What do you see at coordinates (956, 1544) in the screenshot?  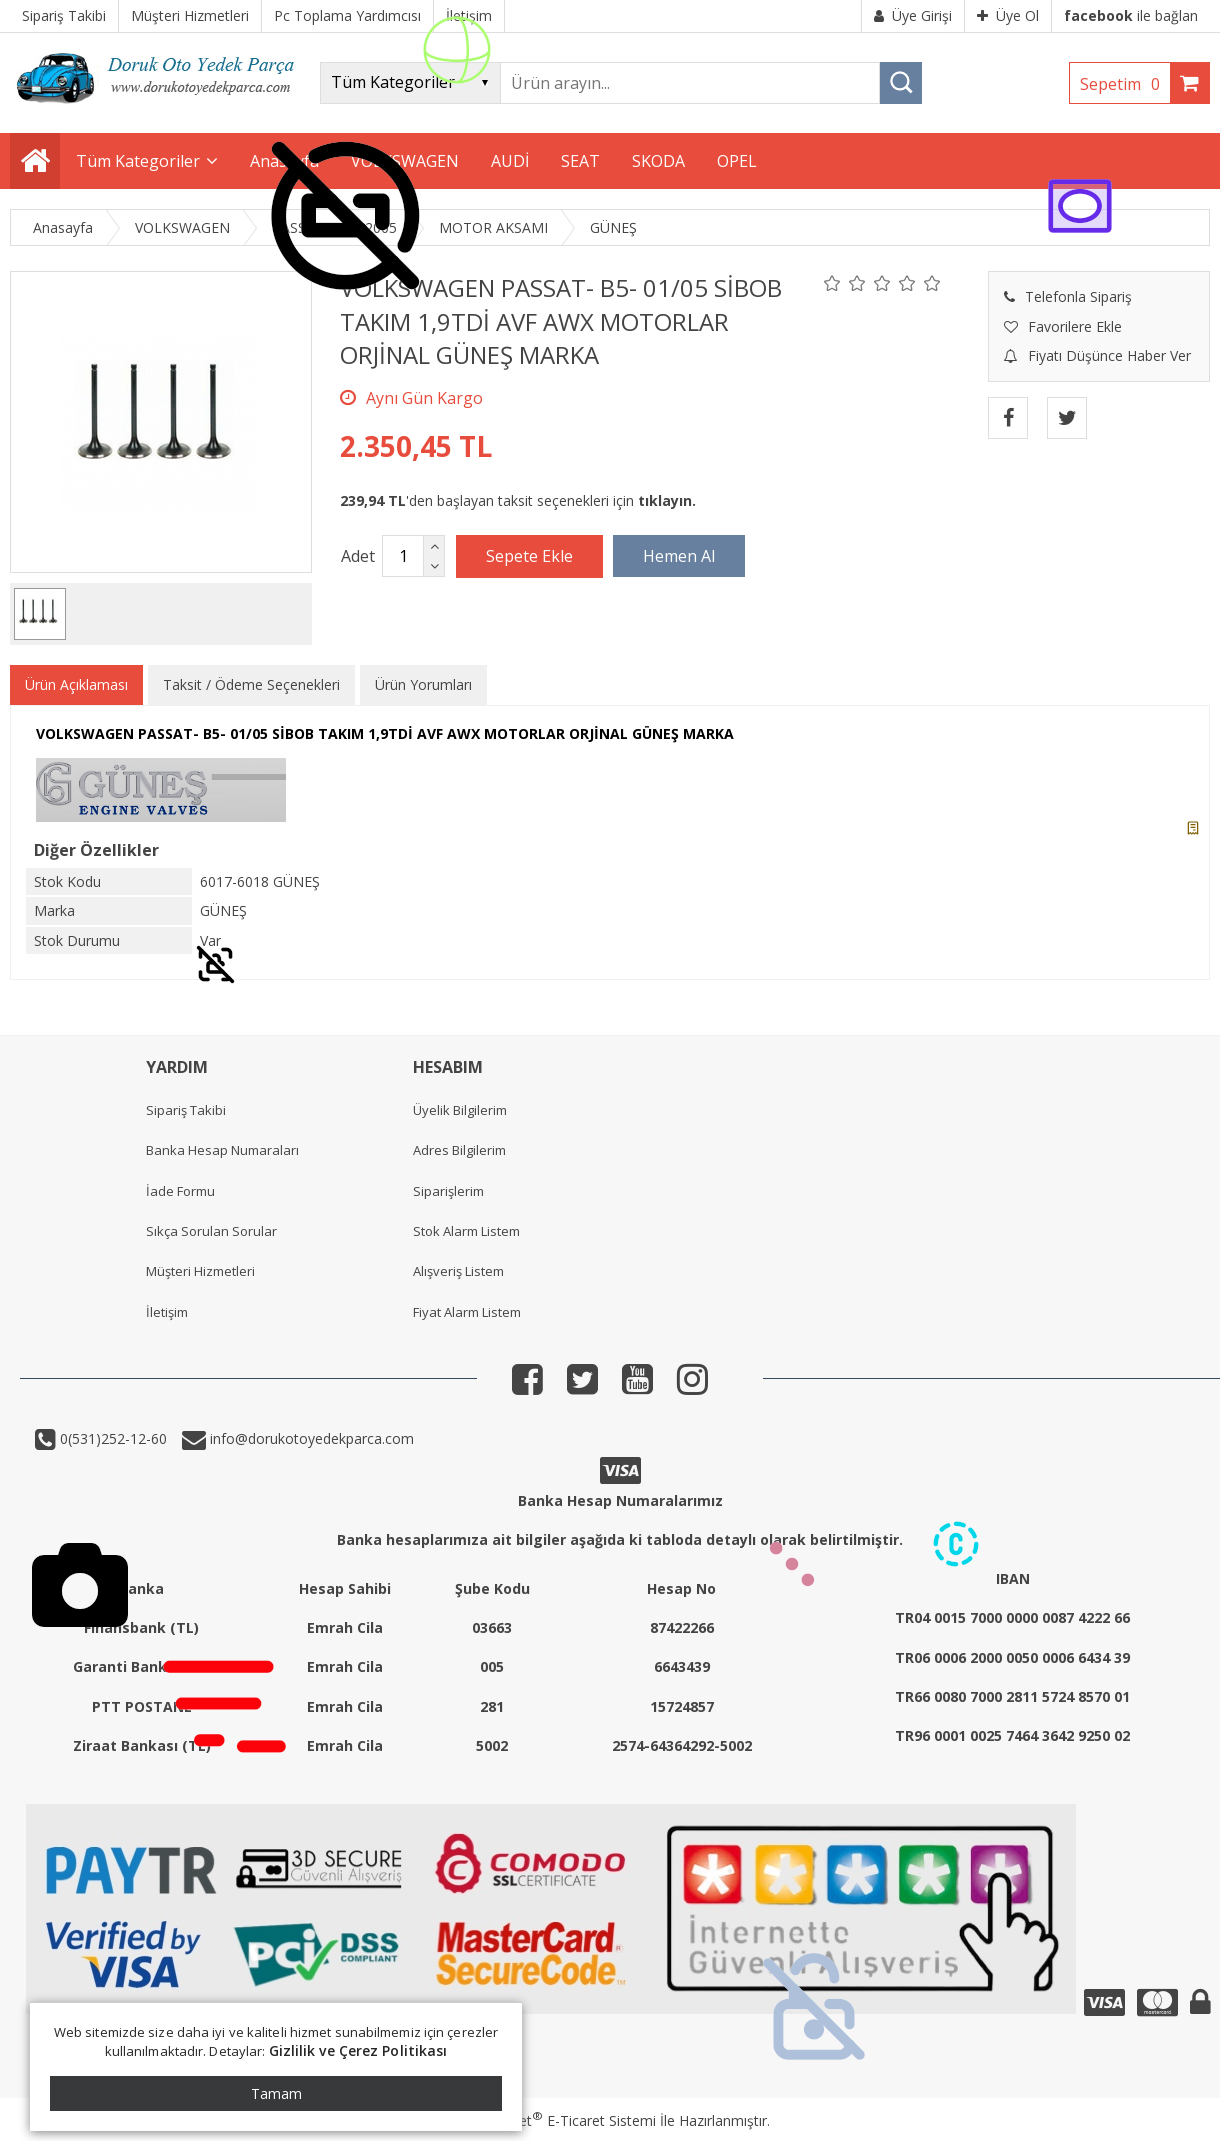 I see `indicates copyright or content protection status` at bounding box center [956, 1544].